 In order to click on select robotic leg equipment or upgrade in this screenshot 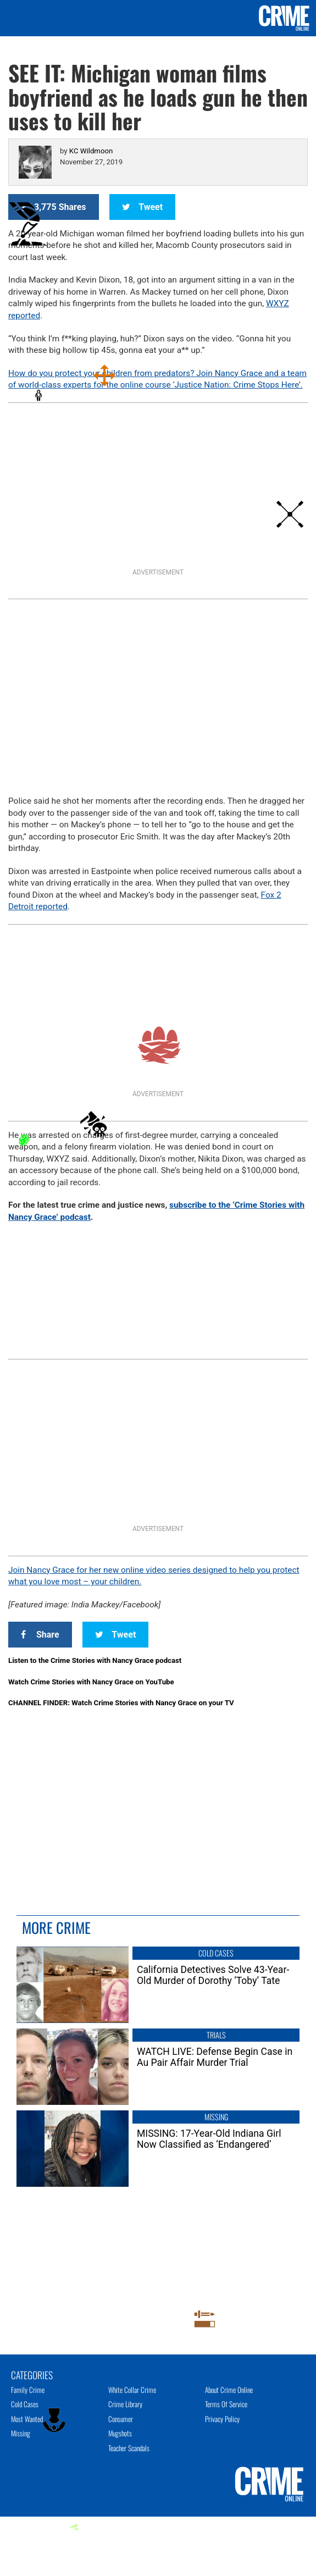, I will do `click(28, 224)`.